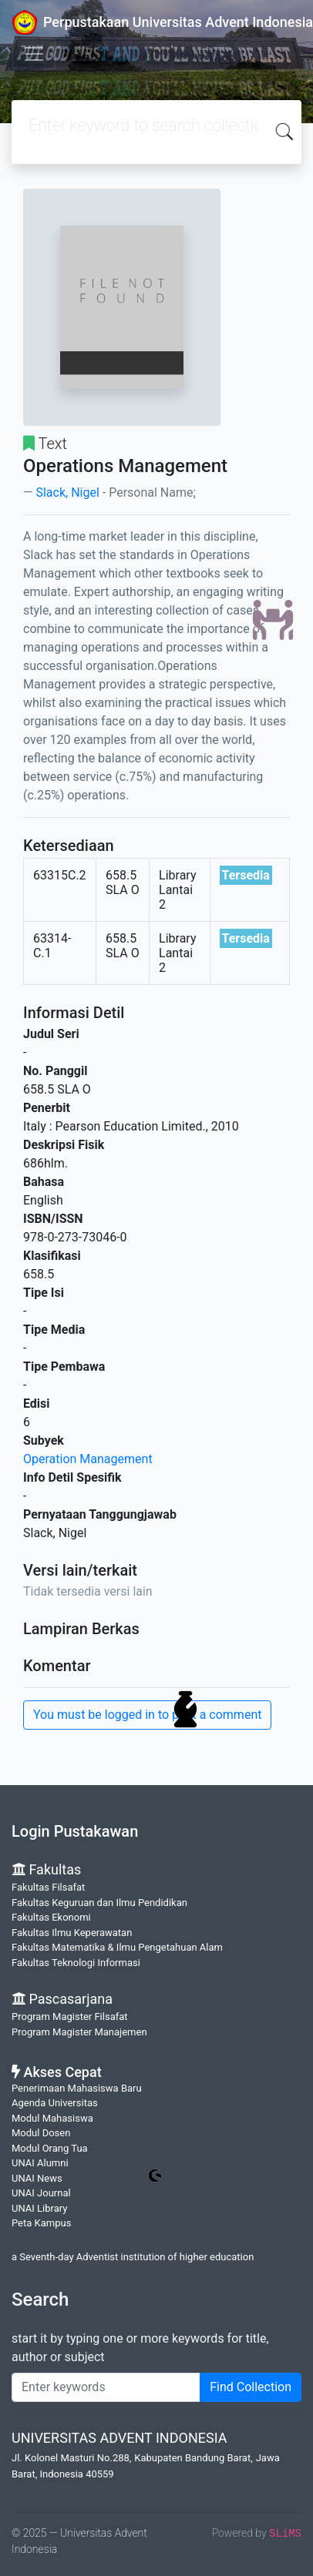 This screenshot has height=2576, width=313. Describe the element at coordinates (273, 620) in the screenshot. I see `moving or delivery service` at that location.